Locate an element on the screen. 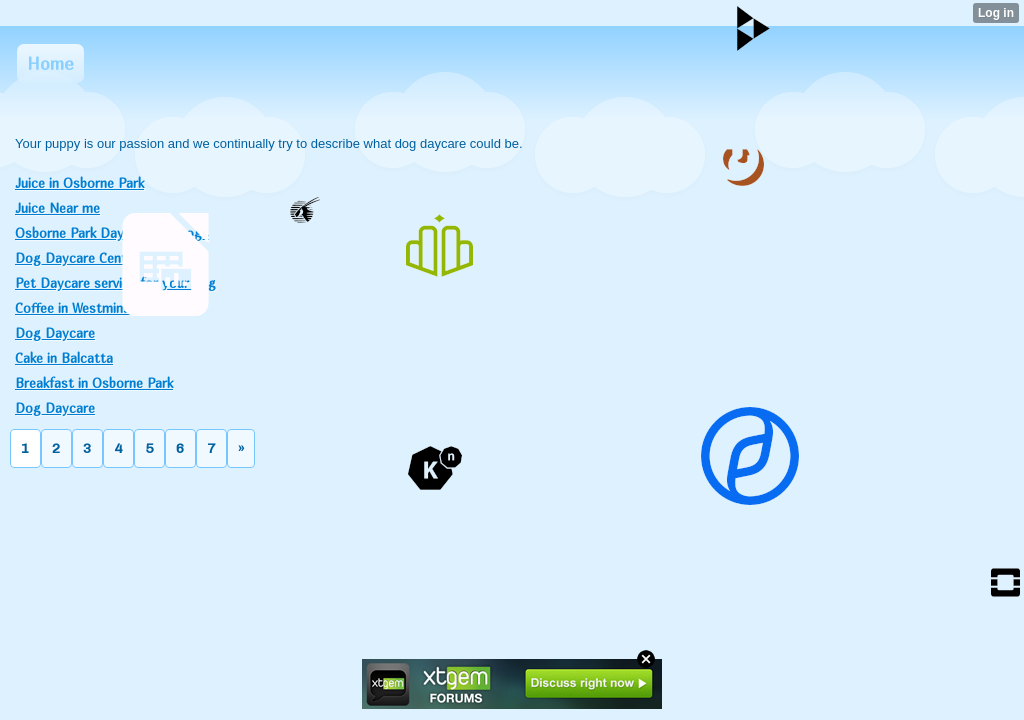 The height and width of the screenshot is (720, 1024). open the PeerTube app is located at coordinates (753, 28).